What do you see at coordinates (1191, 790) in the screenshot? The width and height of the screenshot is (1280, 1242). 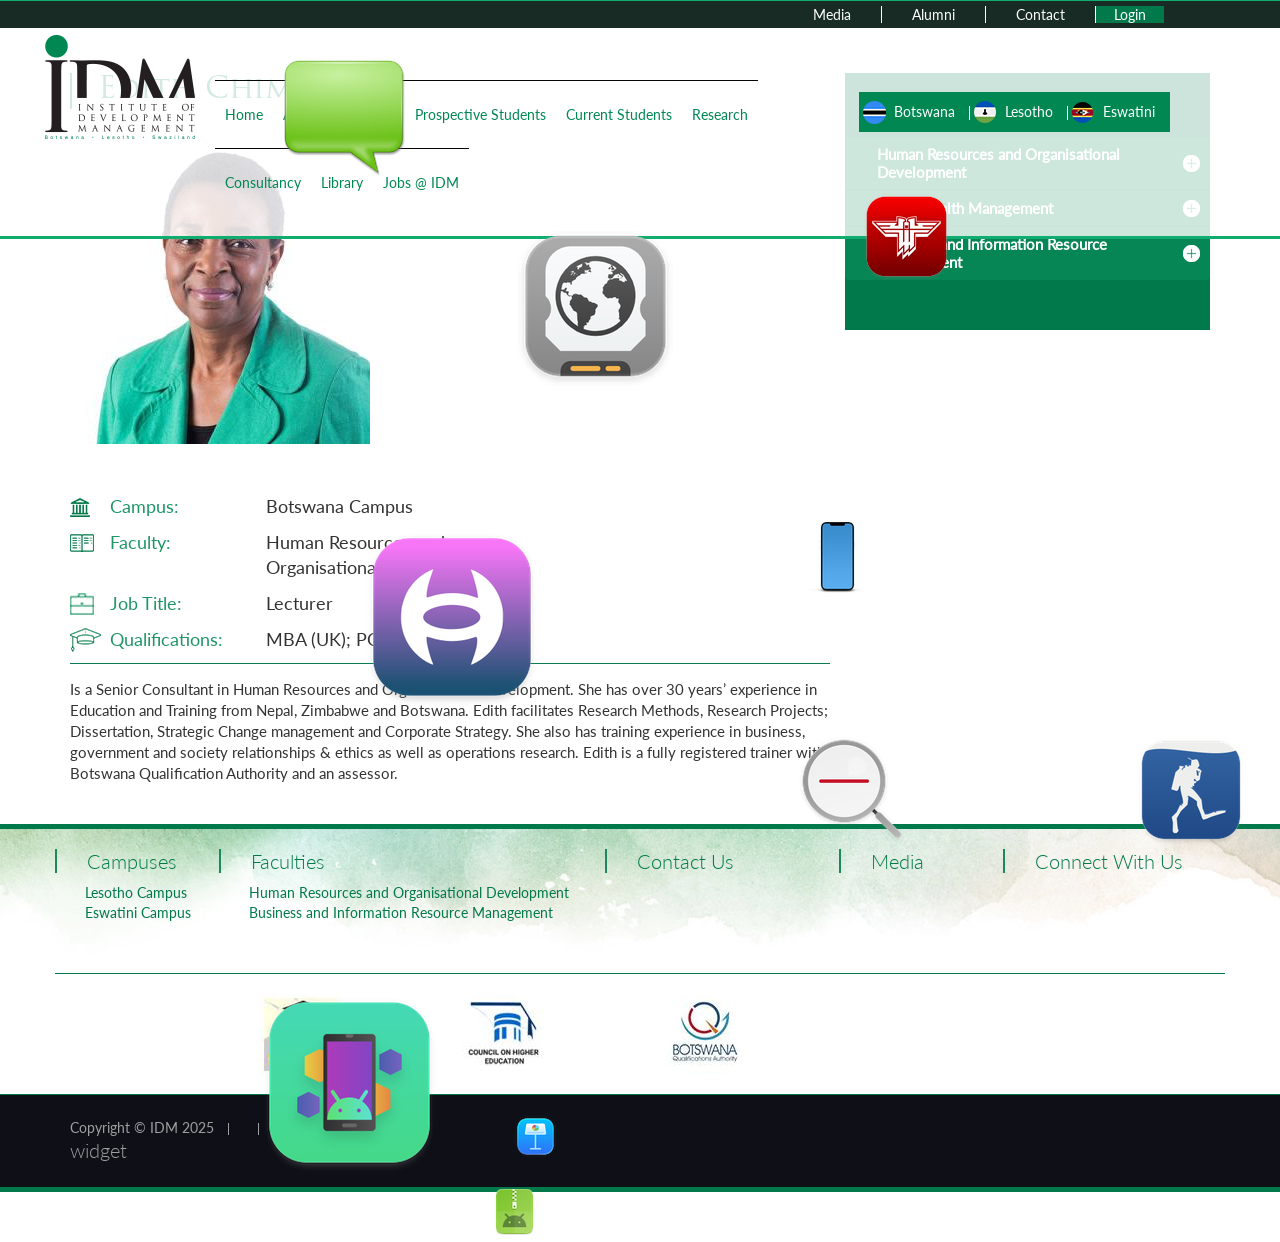 I see `open subsurface dive logging app` at bounding box center [1191, 790].